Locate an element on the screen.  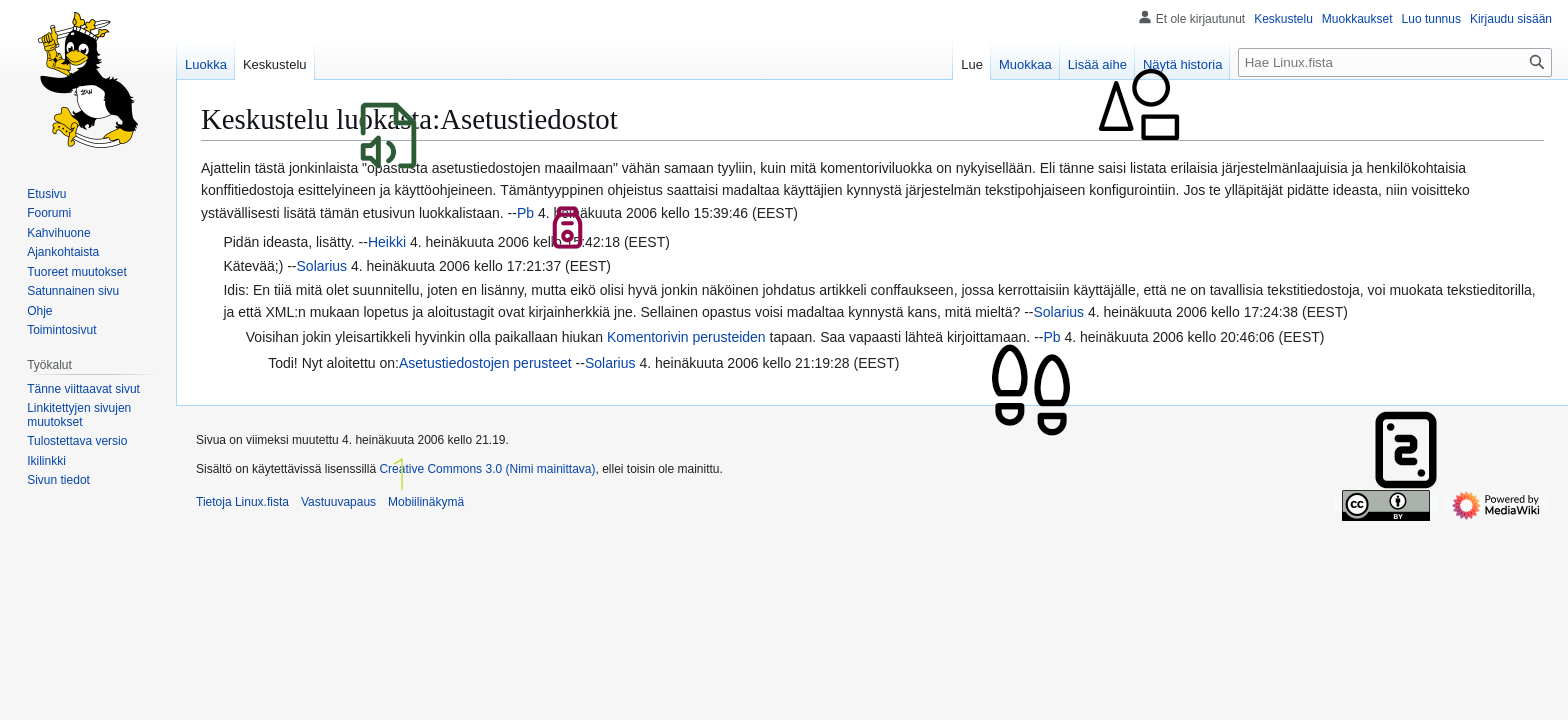
view dairy or milk products is located at coordinates (567, 227).